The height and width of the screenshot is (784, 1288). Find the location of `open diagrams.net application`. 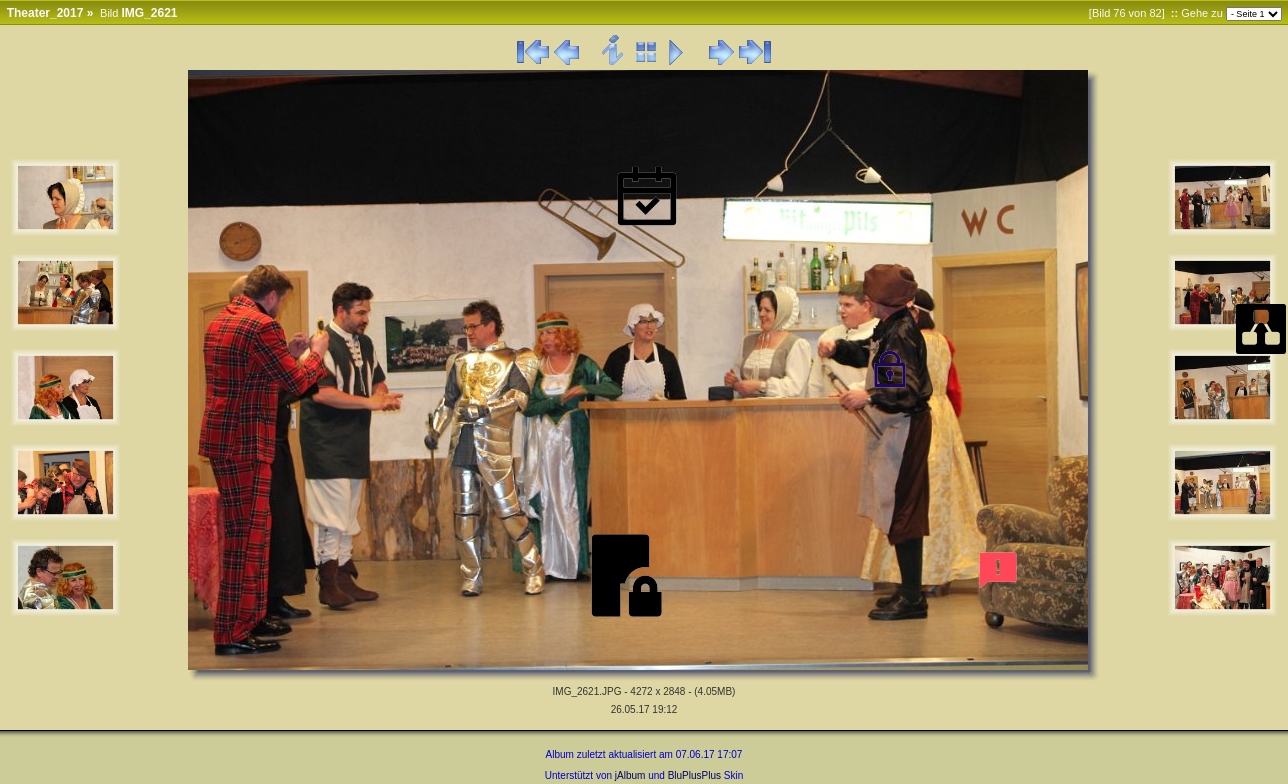

open diagrams.net application is located at coordinates (1261, 329).